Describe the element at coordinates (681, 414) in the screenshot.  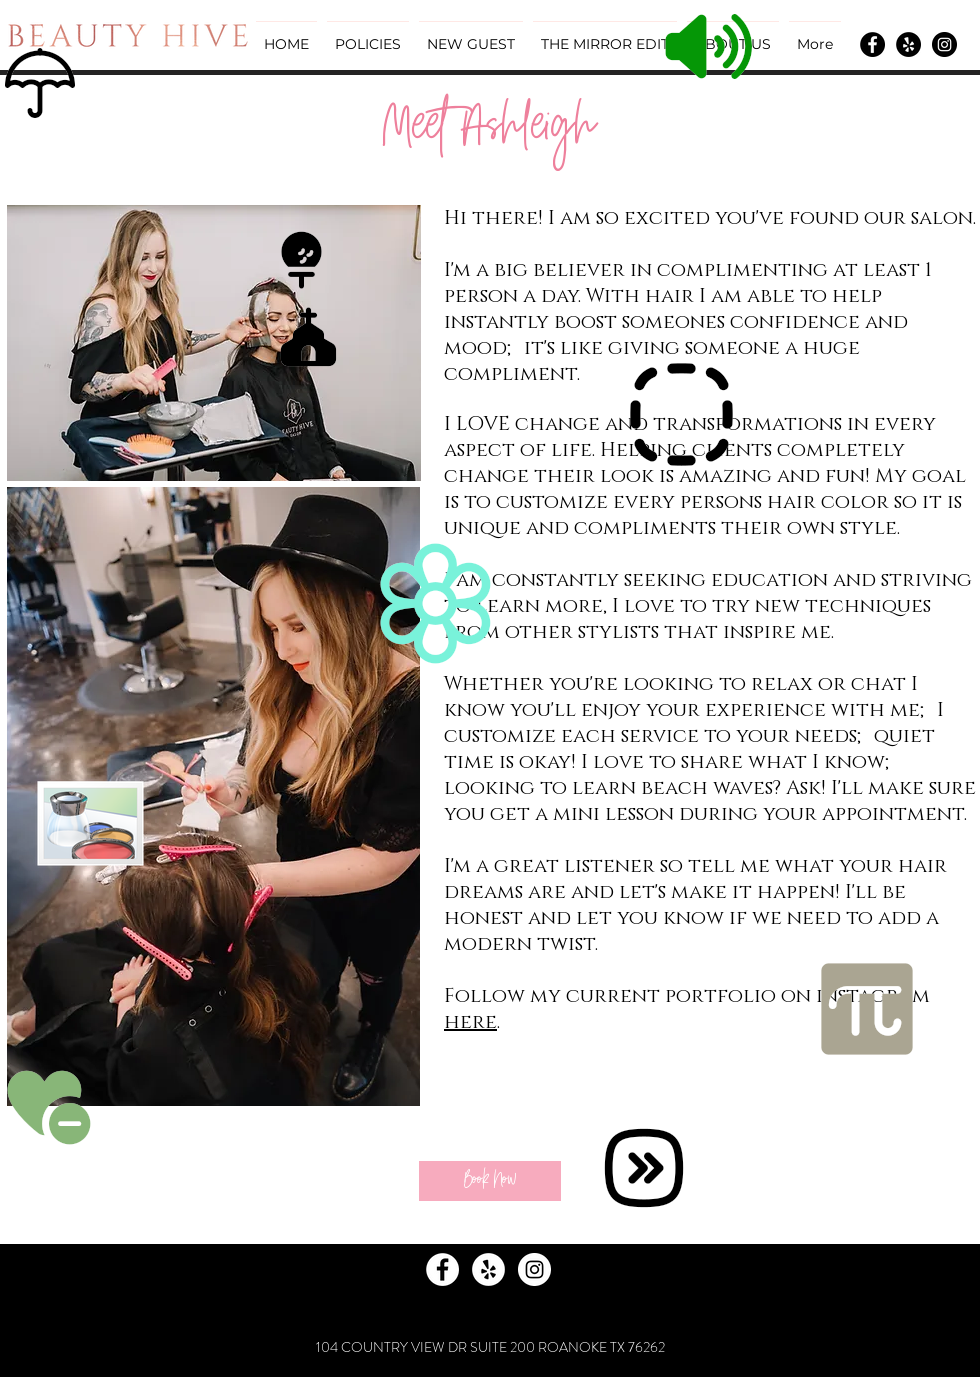
I see `select or crop area with rounded corners` at that location.